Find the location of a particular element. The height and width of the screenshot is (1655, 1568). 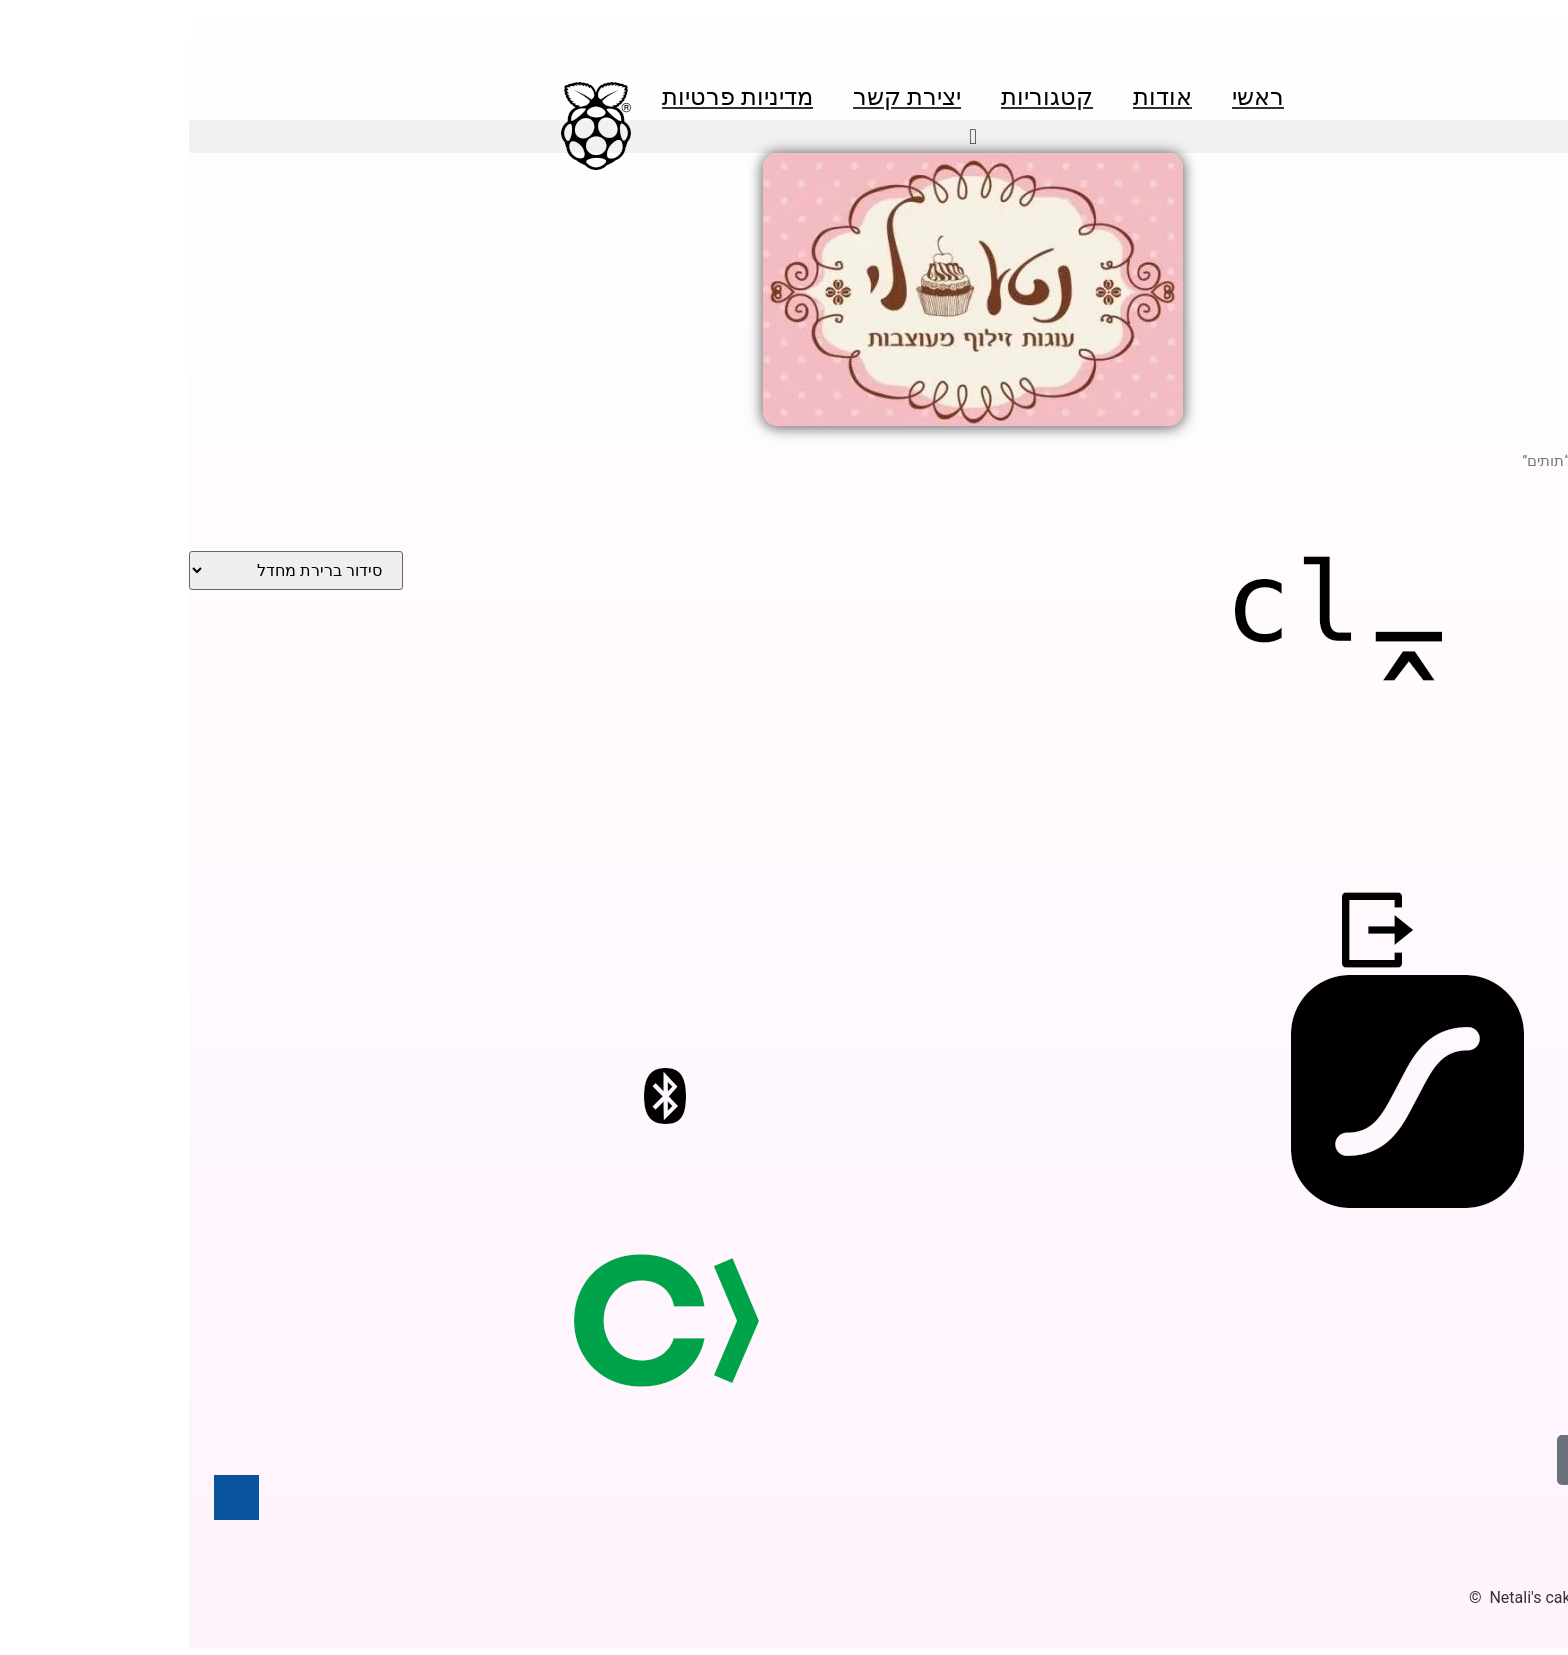

open lottiefiles app is located at coordinates (1407, 1091).